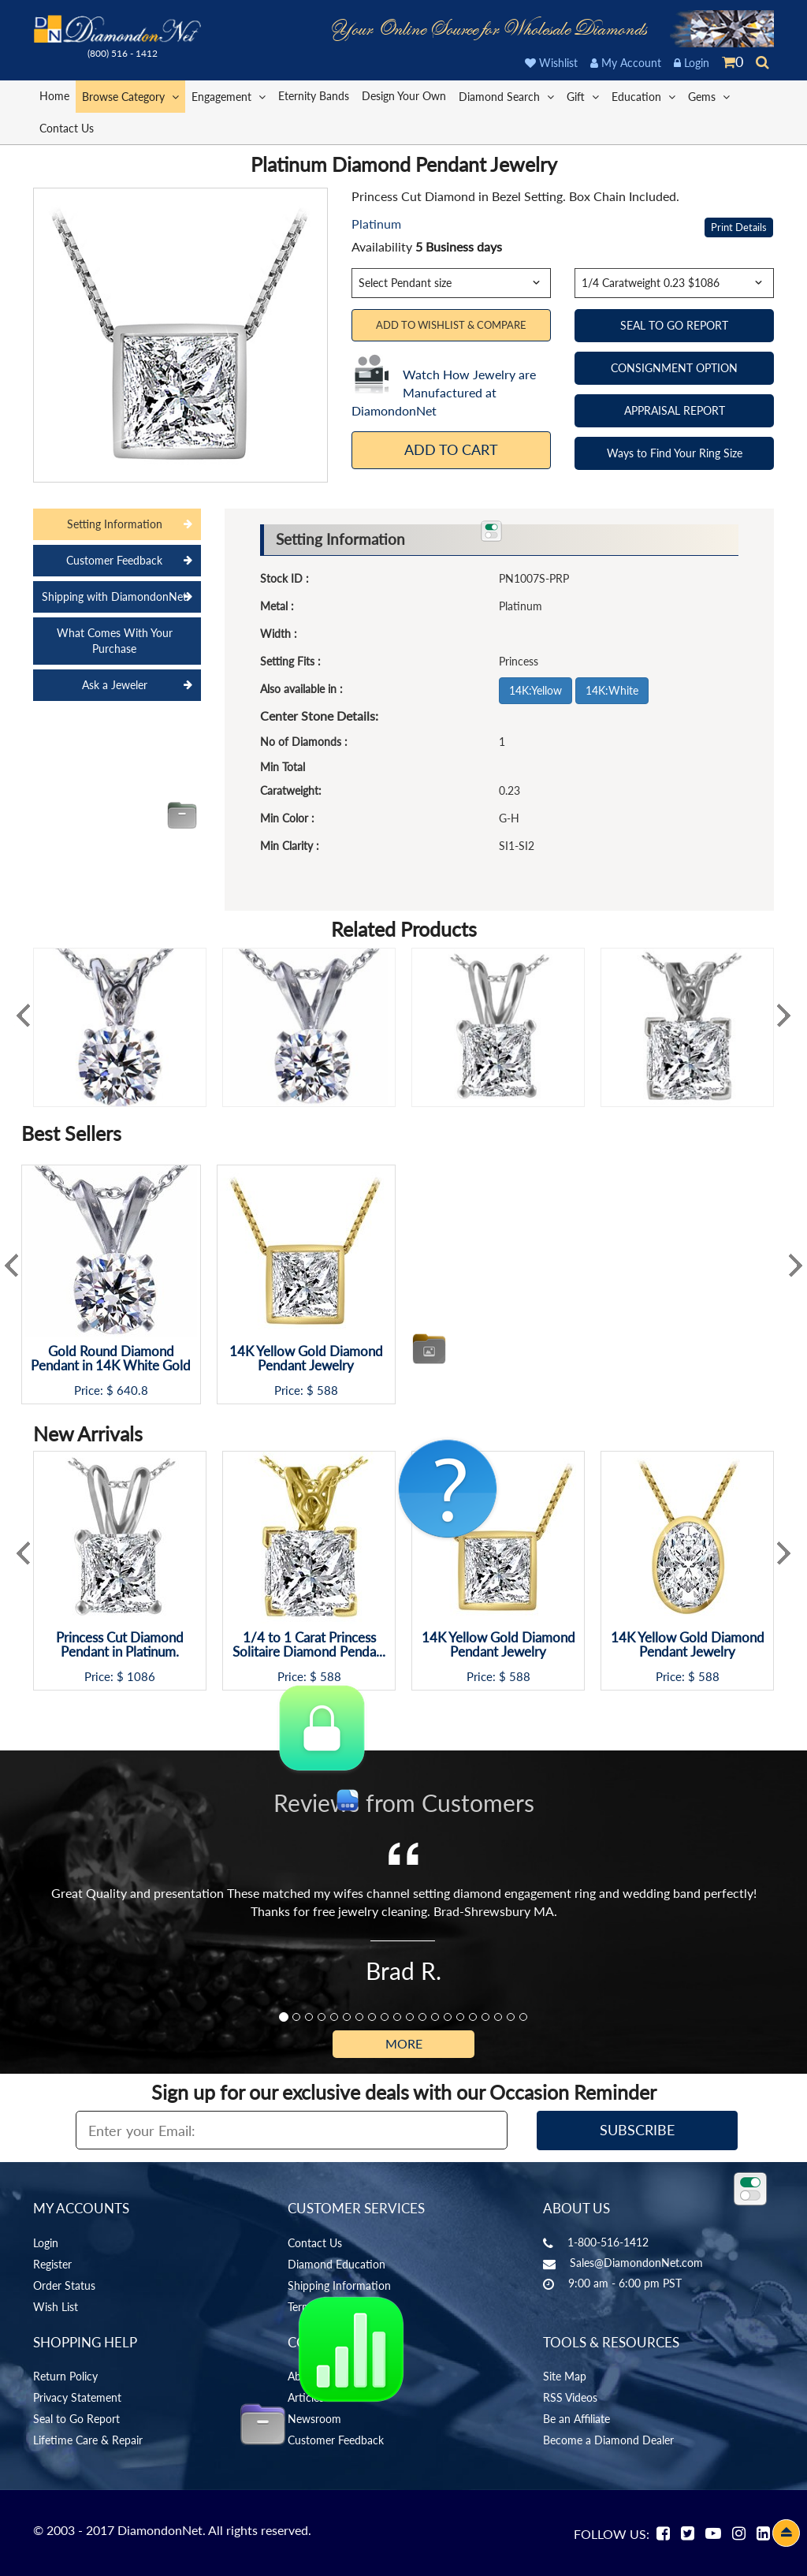  What do you see at coordinates (429, 1348) in the screenshot?
I see `open your pictures folder` at bounding box center [429, 1348].